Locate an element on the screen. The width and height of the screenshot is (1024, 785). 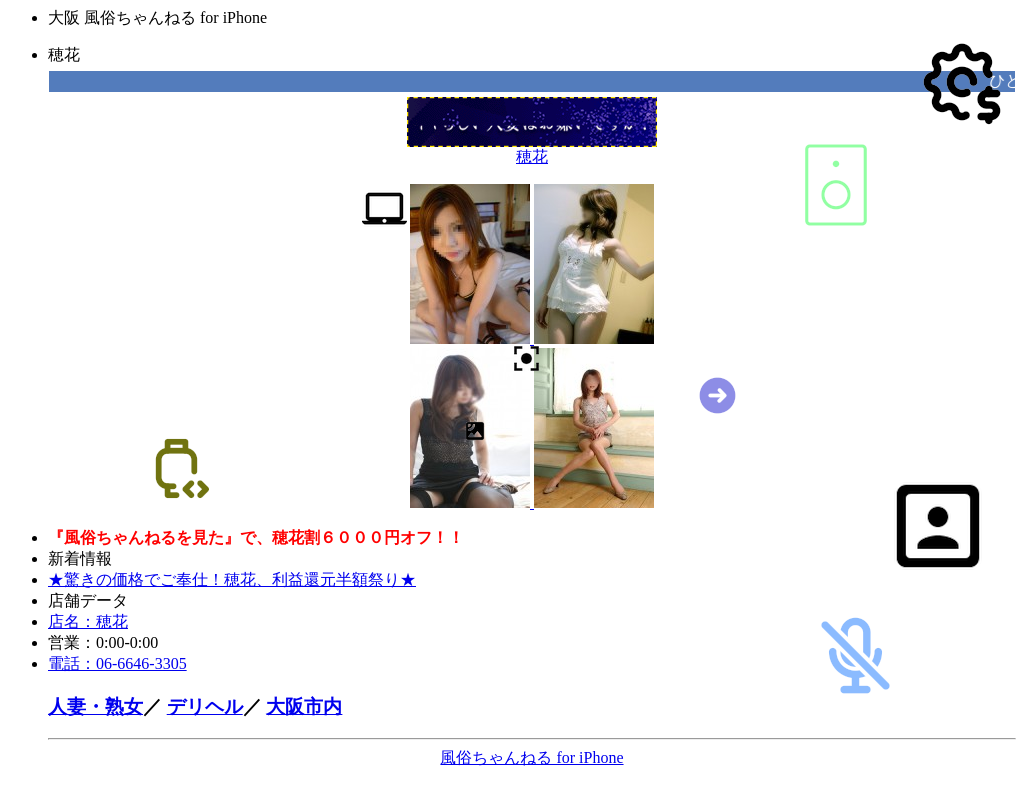
center focus on the current subject is located at coordinates (526, 358).